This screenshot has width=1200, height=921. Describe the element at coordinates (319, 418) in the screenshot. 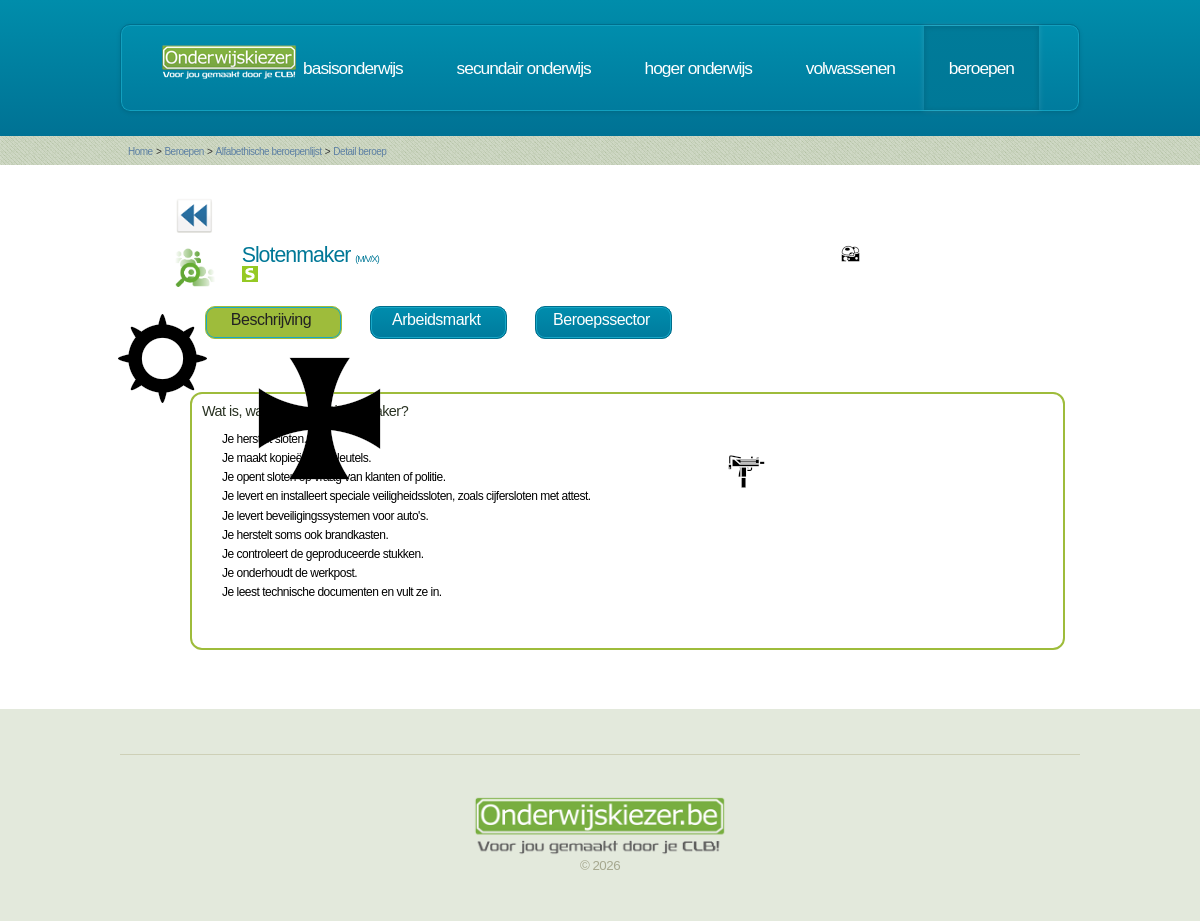

I see `indicates an achievement or military-style badge` at that location.